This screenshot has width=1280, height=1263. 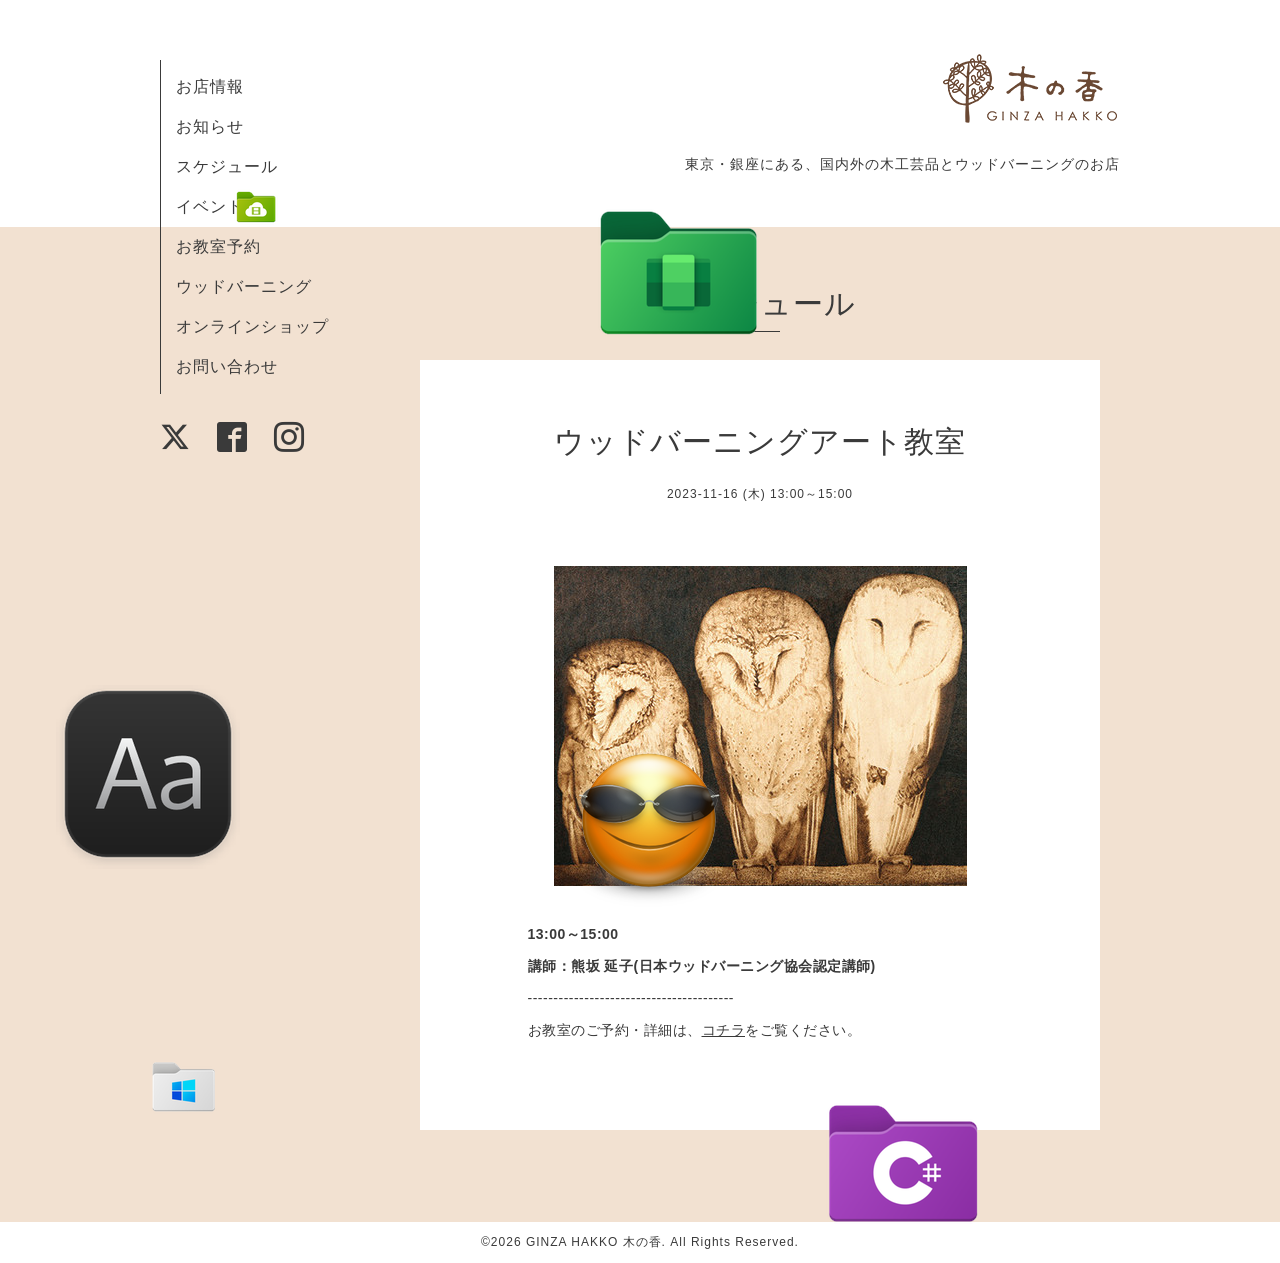 I want to click on indicates a "cool" or confident mood in messaging, so click(x=649, y=826).